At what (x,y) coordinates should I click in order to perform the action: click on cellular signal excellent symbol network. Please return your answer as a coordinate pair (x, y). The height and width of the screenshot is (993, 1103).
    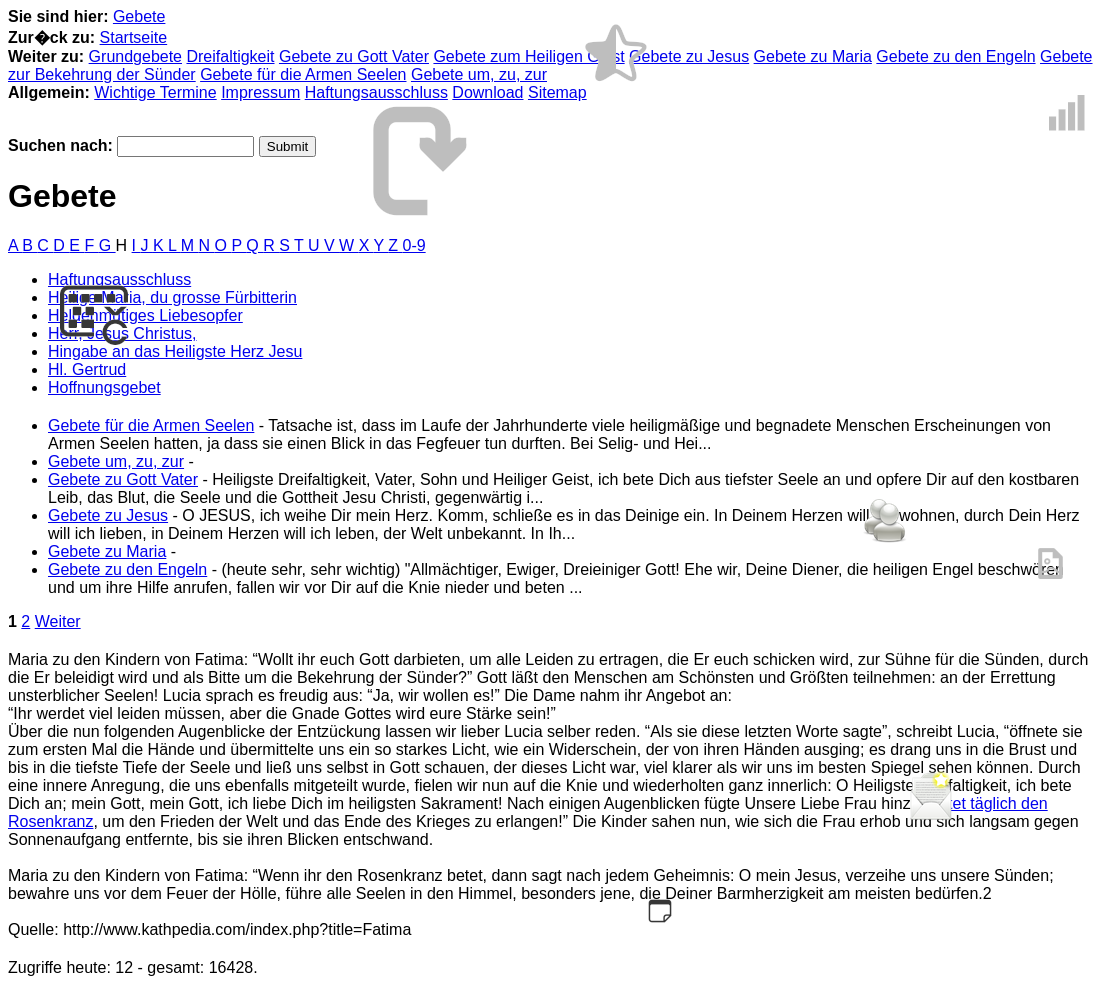
    Looking at the image, I should click on (1068, 114).